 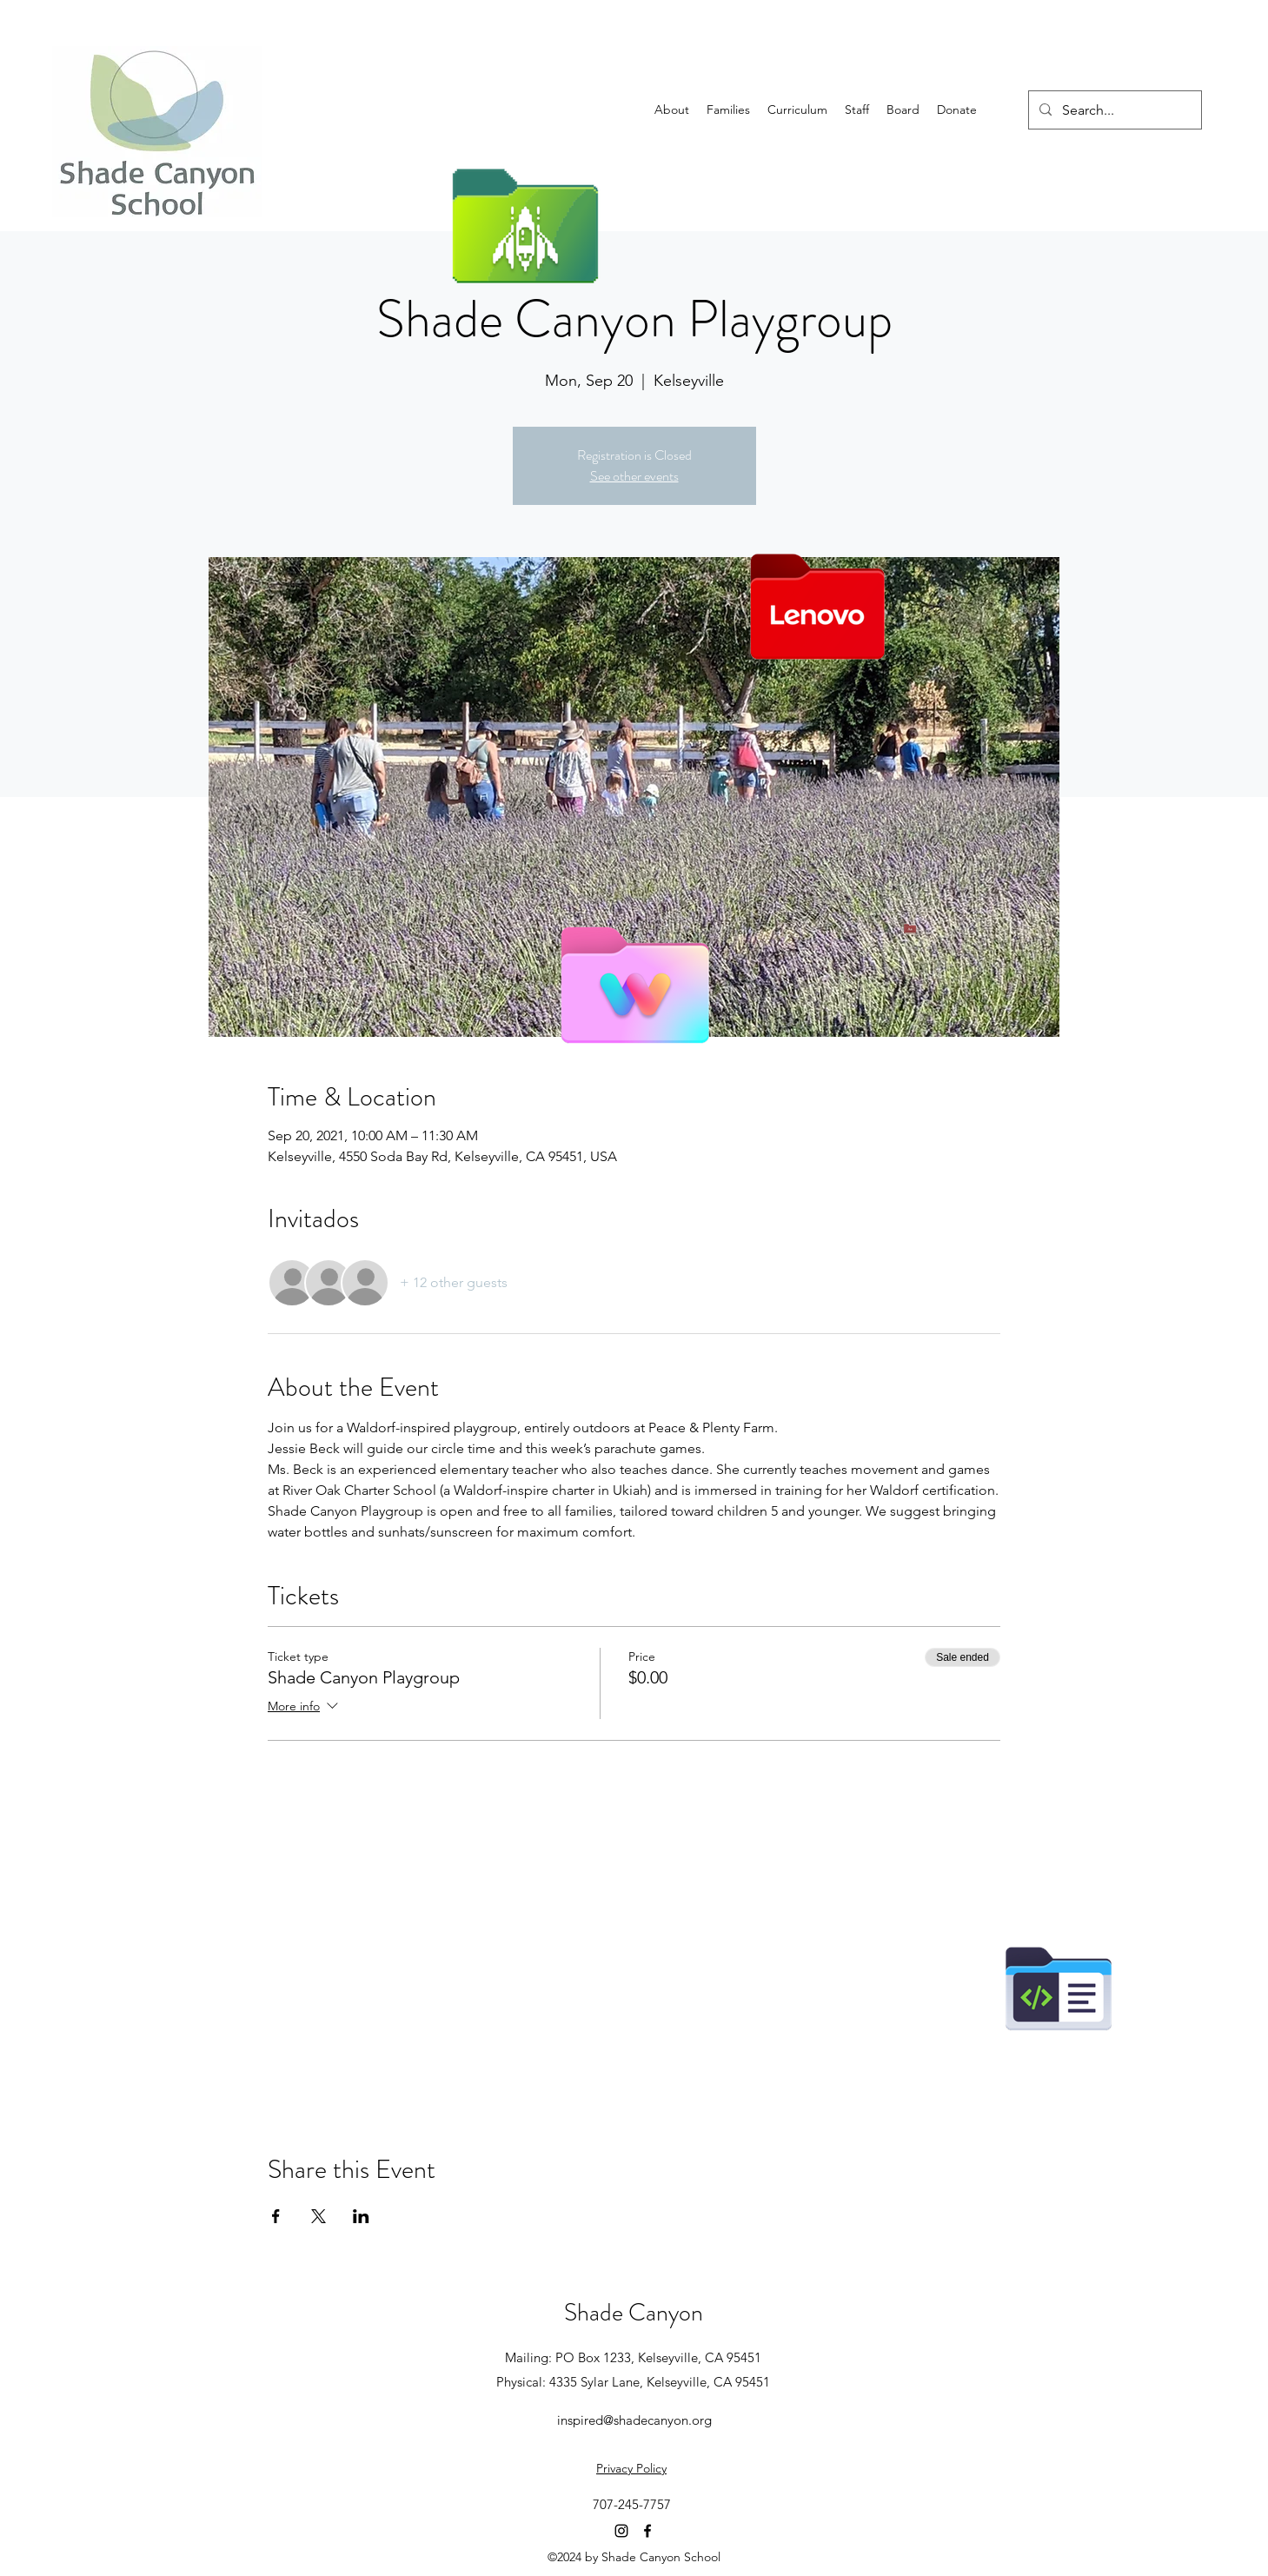 What do you see at coordinates (634, 989) in the screenshot?
I see `open wondershare creative center folder` at bounding box center [634, 989].